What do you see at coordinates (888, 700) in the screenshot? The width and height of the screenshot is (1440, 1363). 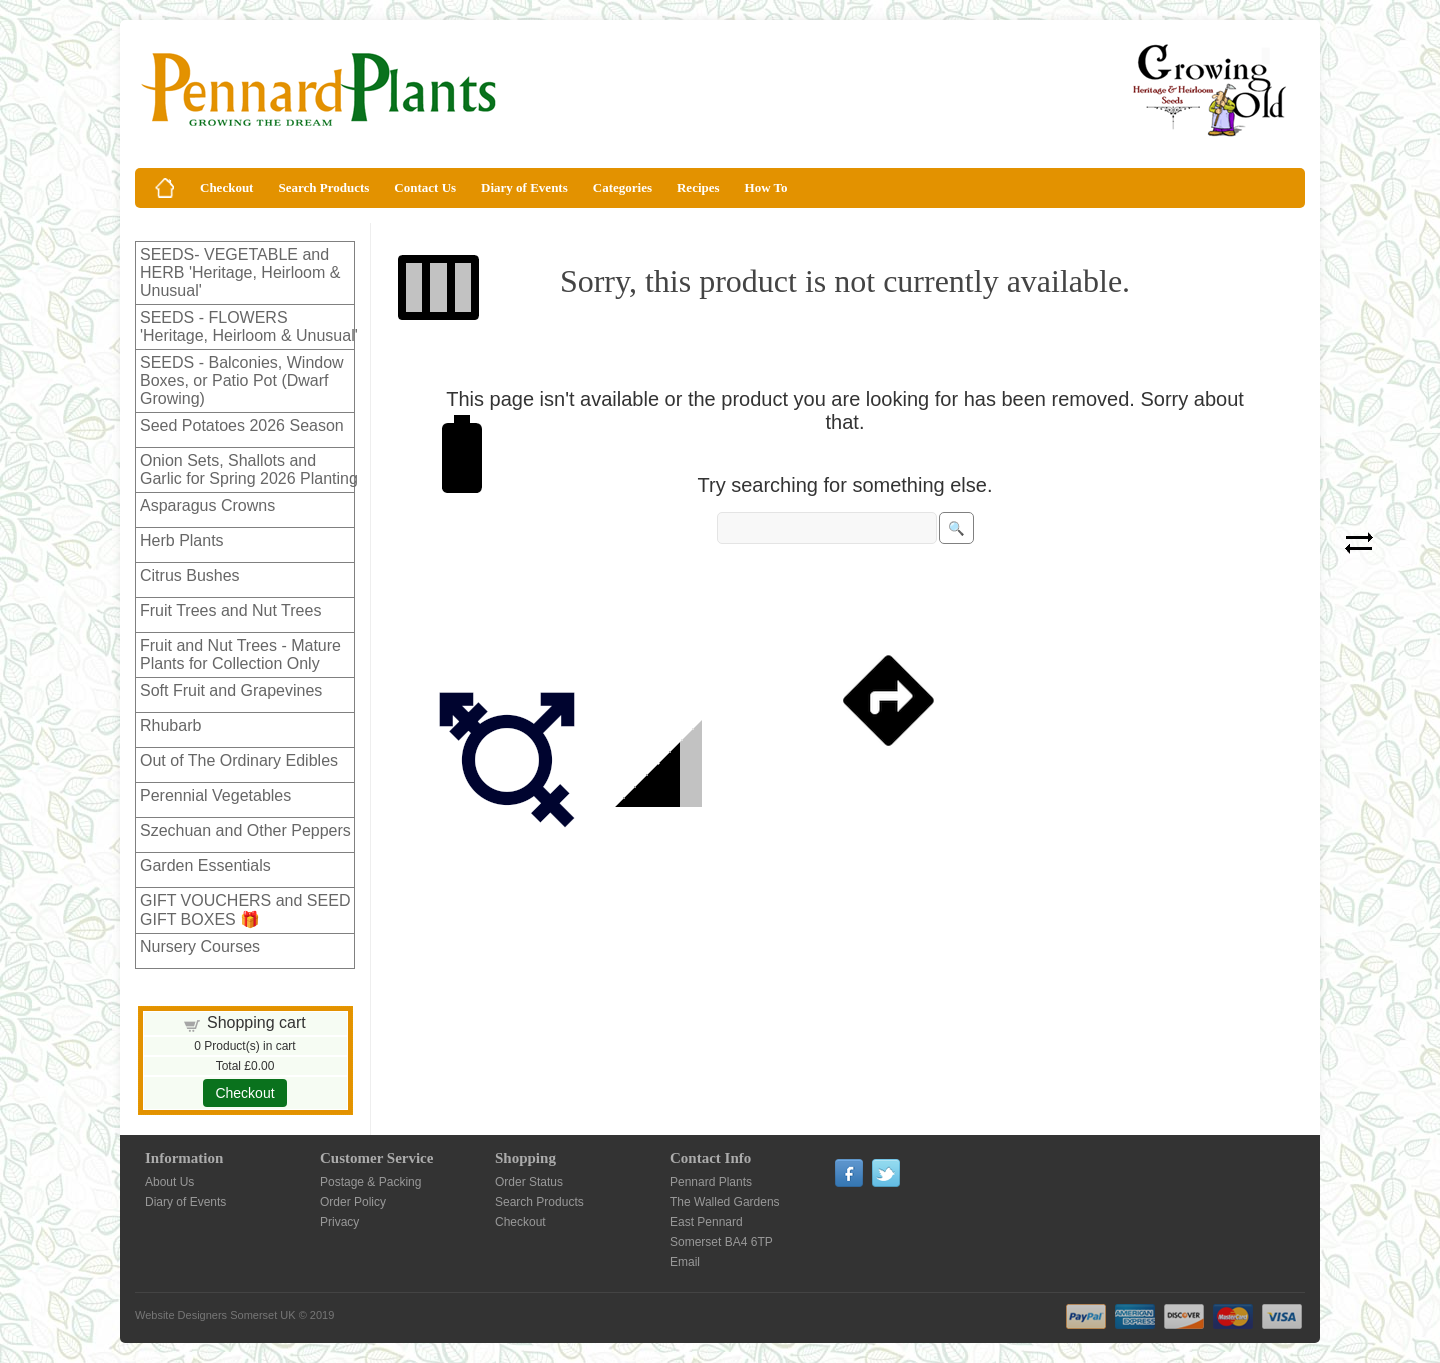 I see `get directions to a destination` at bounding box center [888, 700].